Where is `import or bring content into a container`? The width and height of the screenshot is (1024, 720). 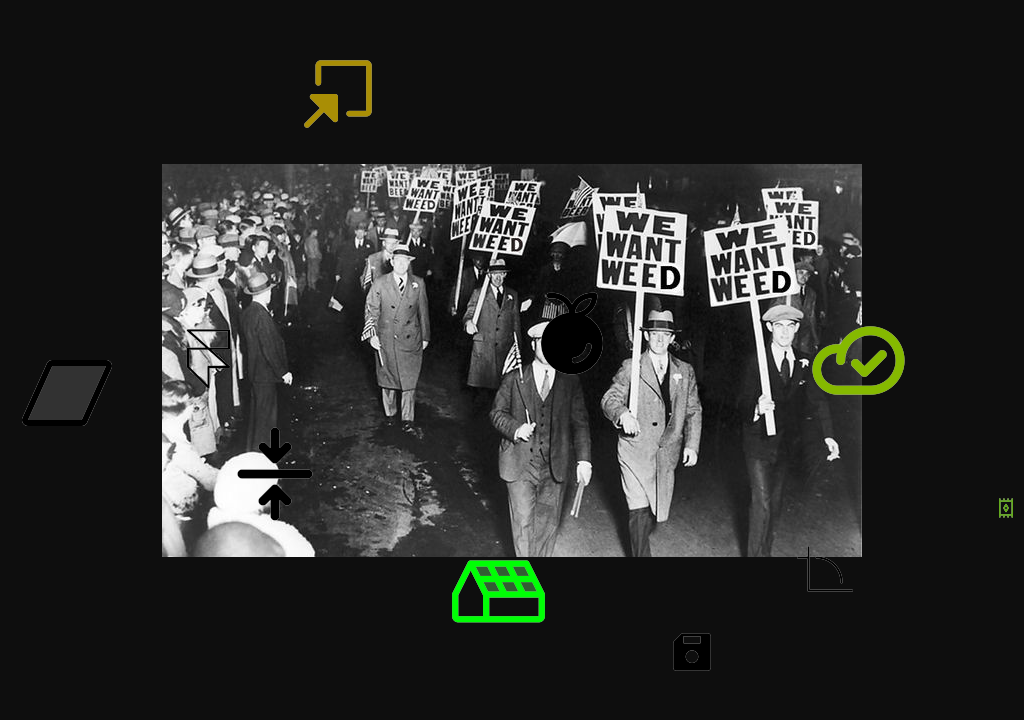
import or bring content into a container is located at coordinates (338, 94).